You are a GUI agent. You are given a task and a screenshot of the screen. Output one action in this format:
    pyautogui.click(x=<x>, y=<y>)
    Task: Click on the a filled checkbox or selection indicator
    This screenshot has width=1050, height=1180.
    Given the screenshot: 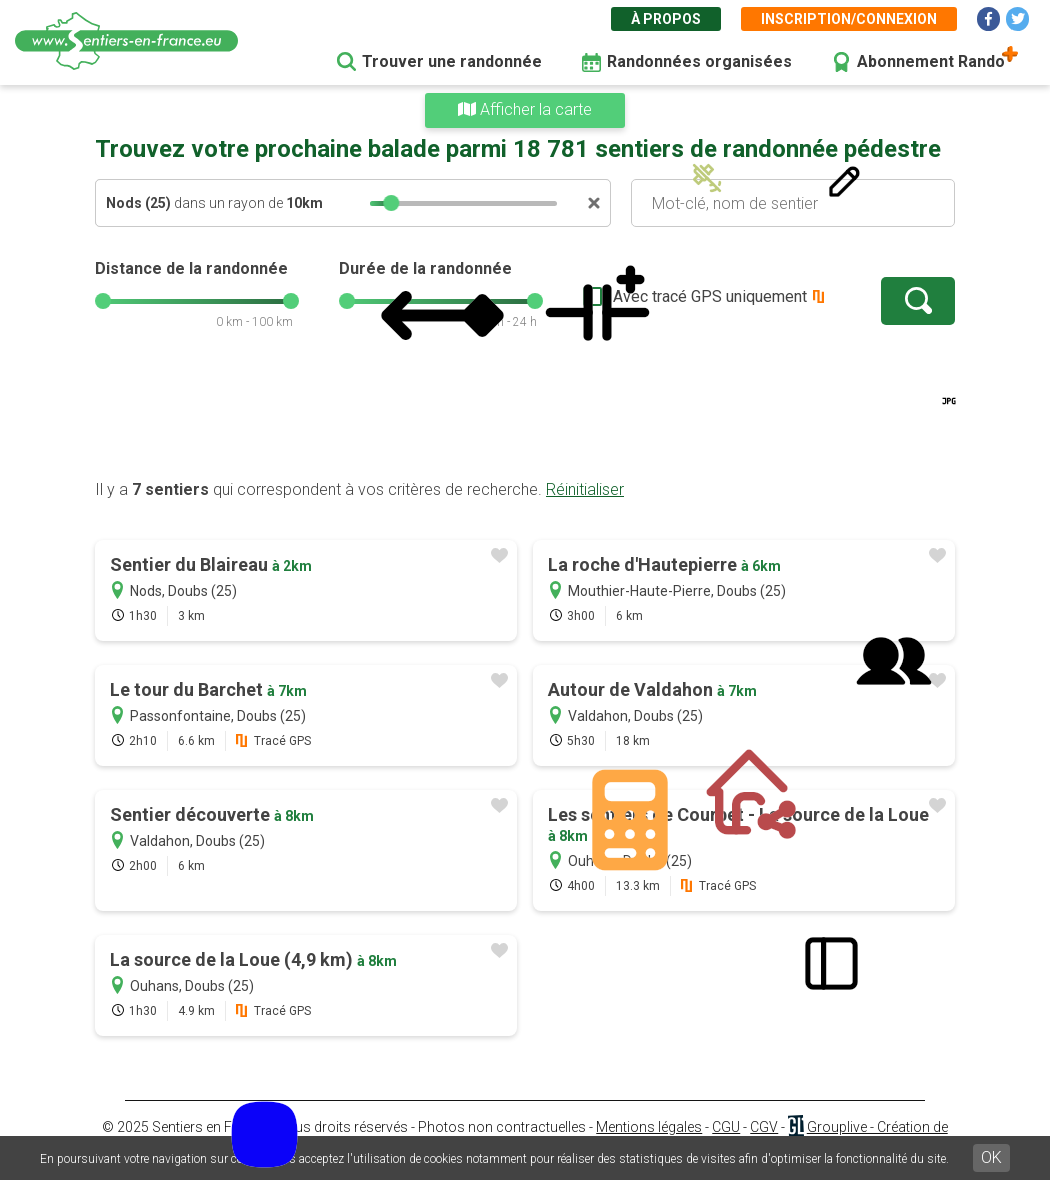 What is the action you would take?
    pyautogui.click(x=264, y=1134)
    